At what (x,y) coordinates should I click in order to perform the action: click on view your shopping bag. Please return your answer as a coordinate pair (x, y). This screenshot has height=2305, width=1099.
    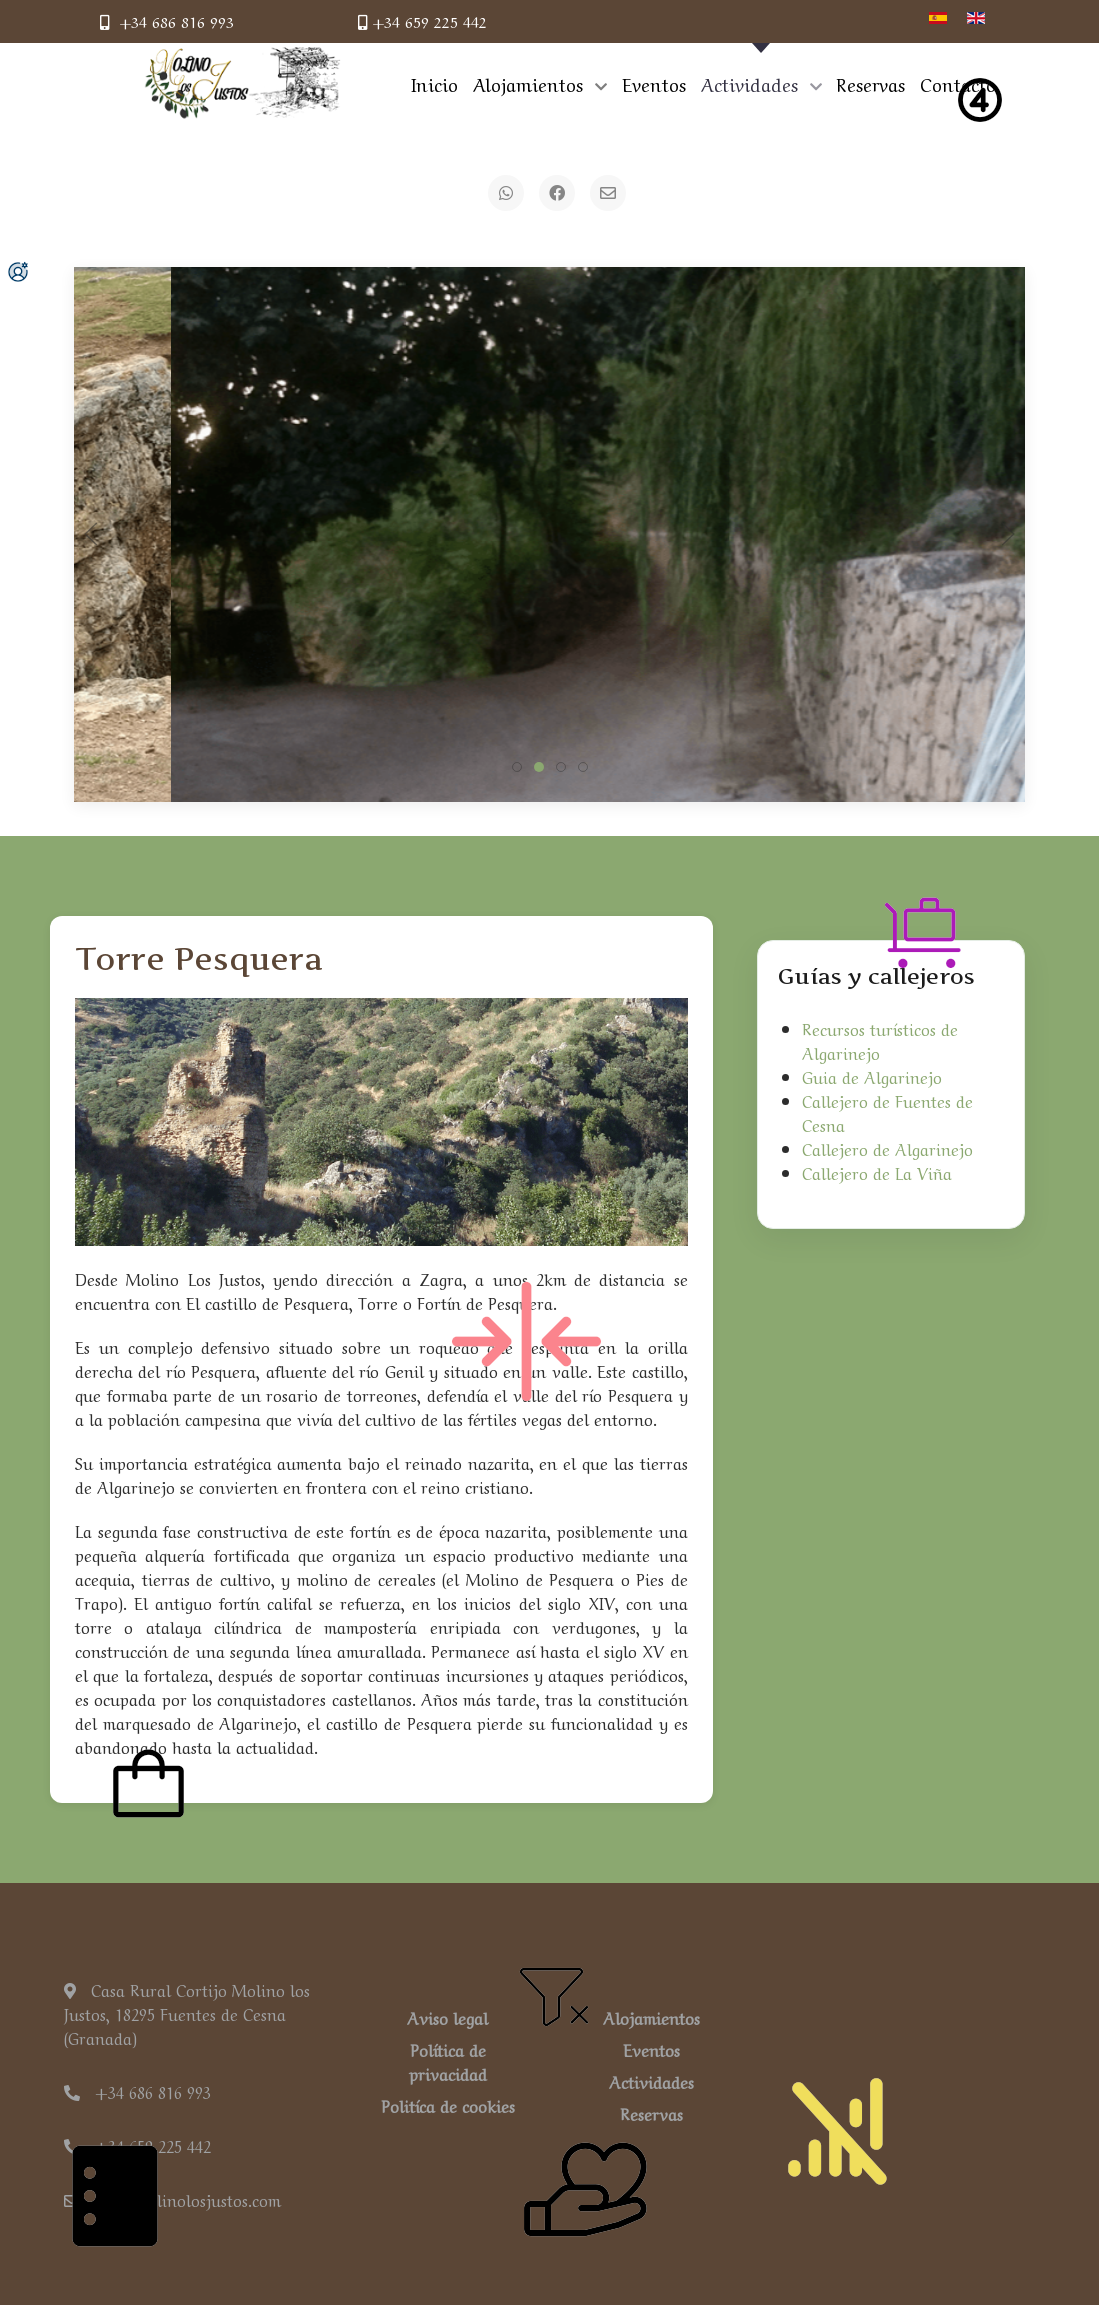
    Looking at the image, I should click on (148, 1787).